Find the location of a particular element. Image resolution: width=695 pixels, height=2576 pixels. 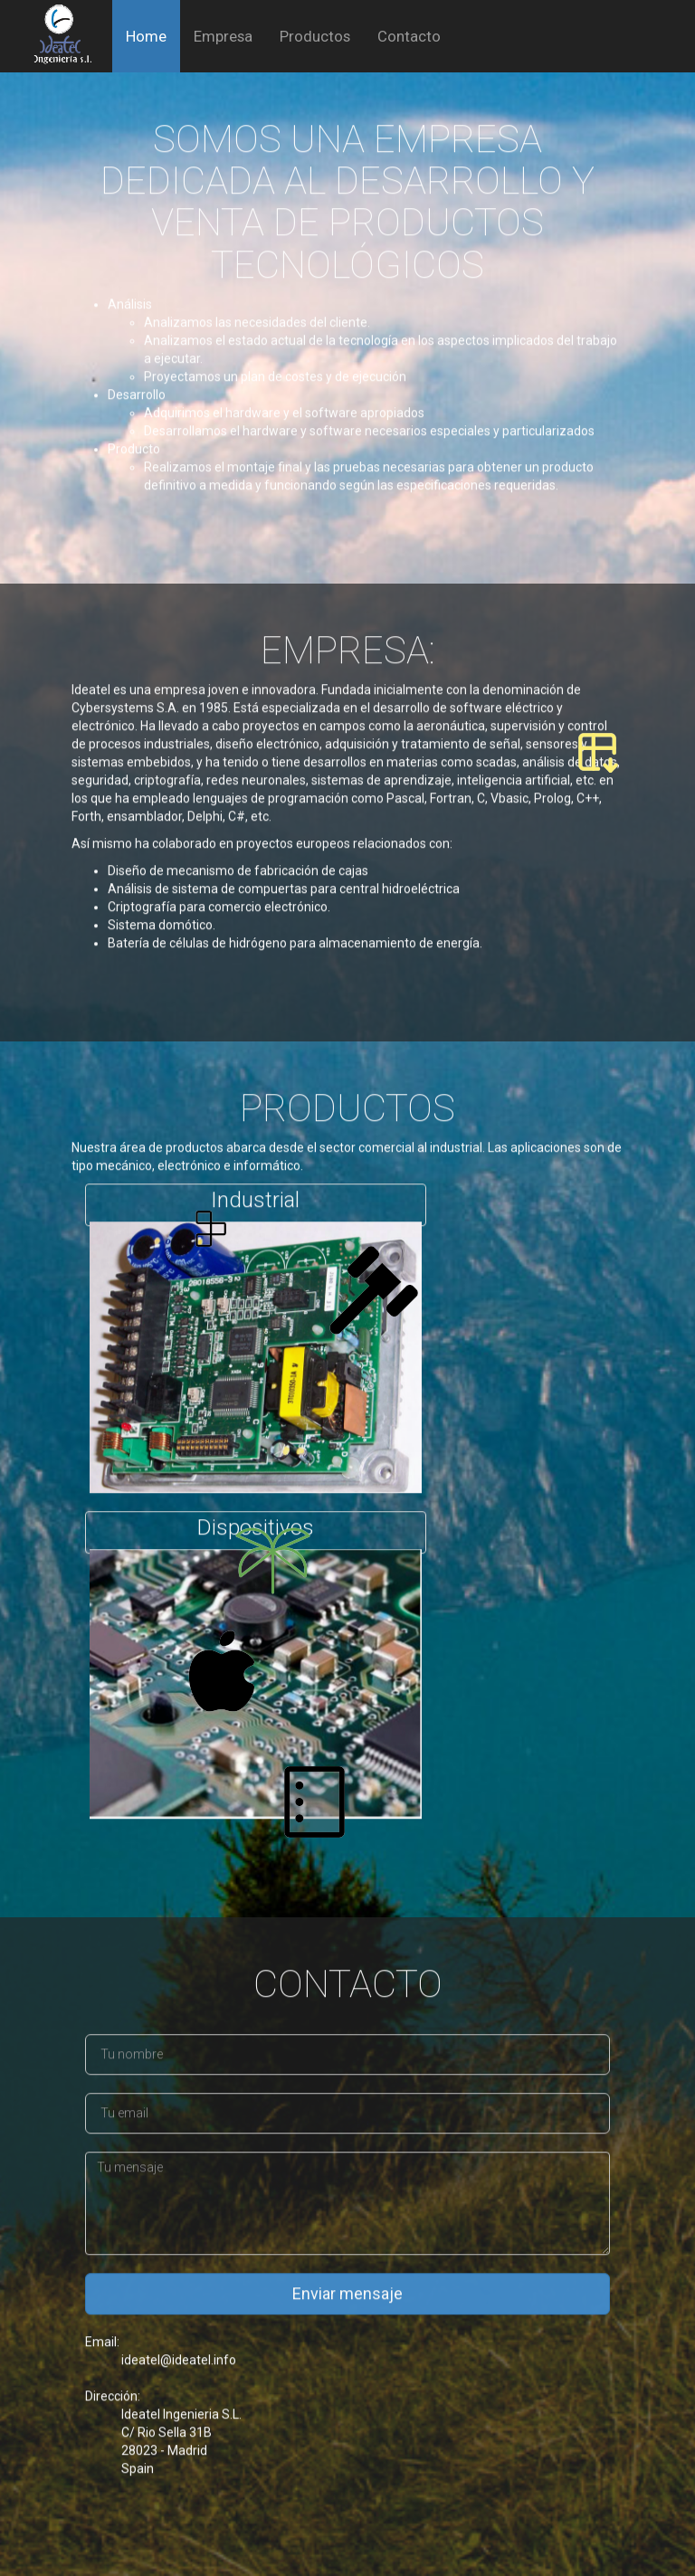

browse vacation or tropical destinations is located at coordinates (272, 1559).